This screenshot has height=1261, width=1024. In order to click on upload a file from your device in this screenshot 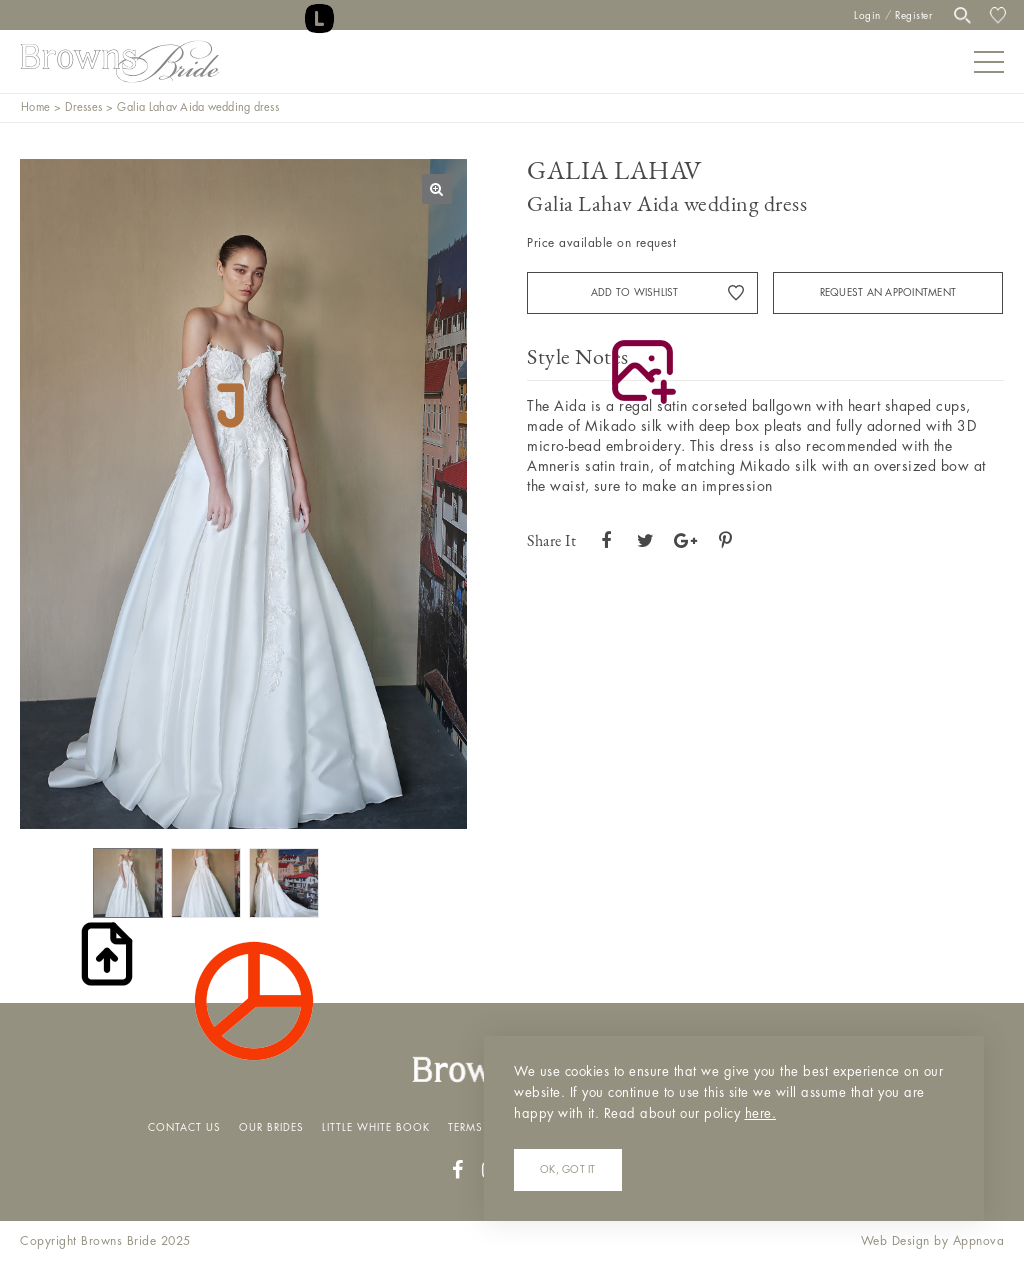, I will do `click(107, 954)`.